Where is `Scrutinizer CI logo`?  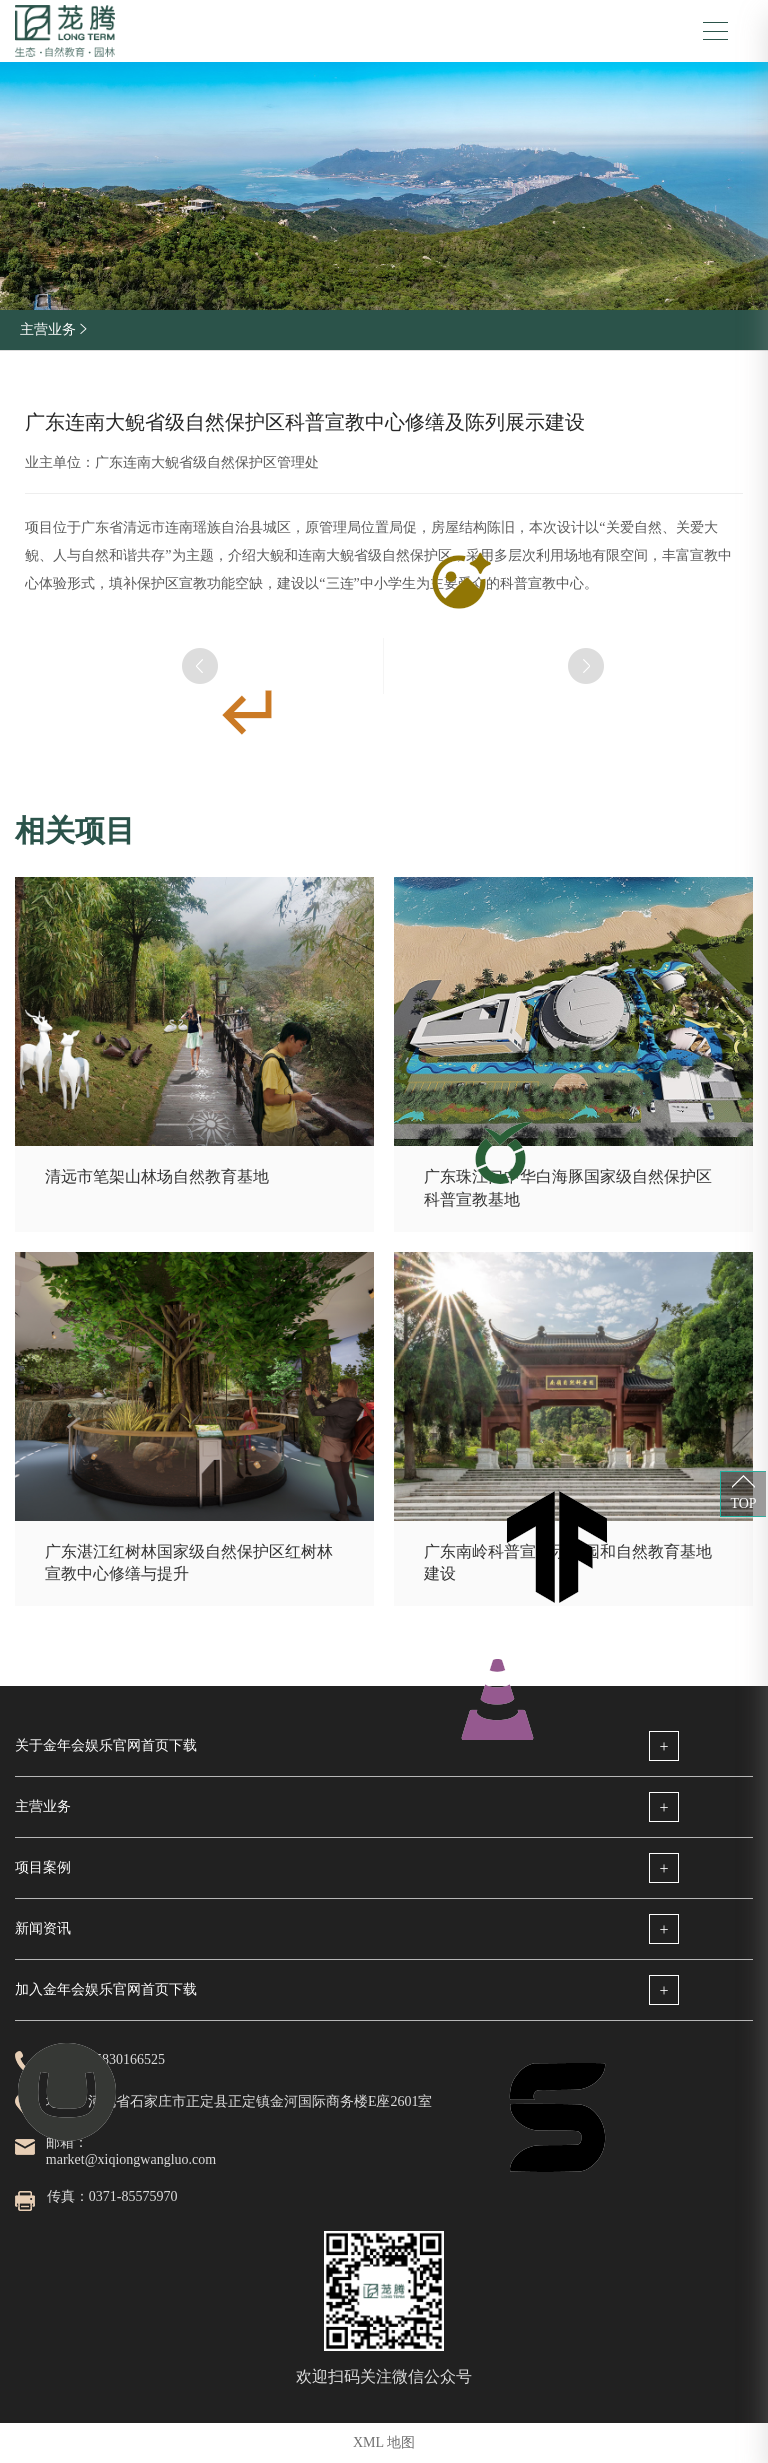
Scrutinizer CI logo is located at coordinates (557, 2117).